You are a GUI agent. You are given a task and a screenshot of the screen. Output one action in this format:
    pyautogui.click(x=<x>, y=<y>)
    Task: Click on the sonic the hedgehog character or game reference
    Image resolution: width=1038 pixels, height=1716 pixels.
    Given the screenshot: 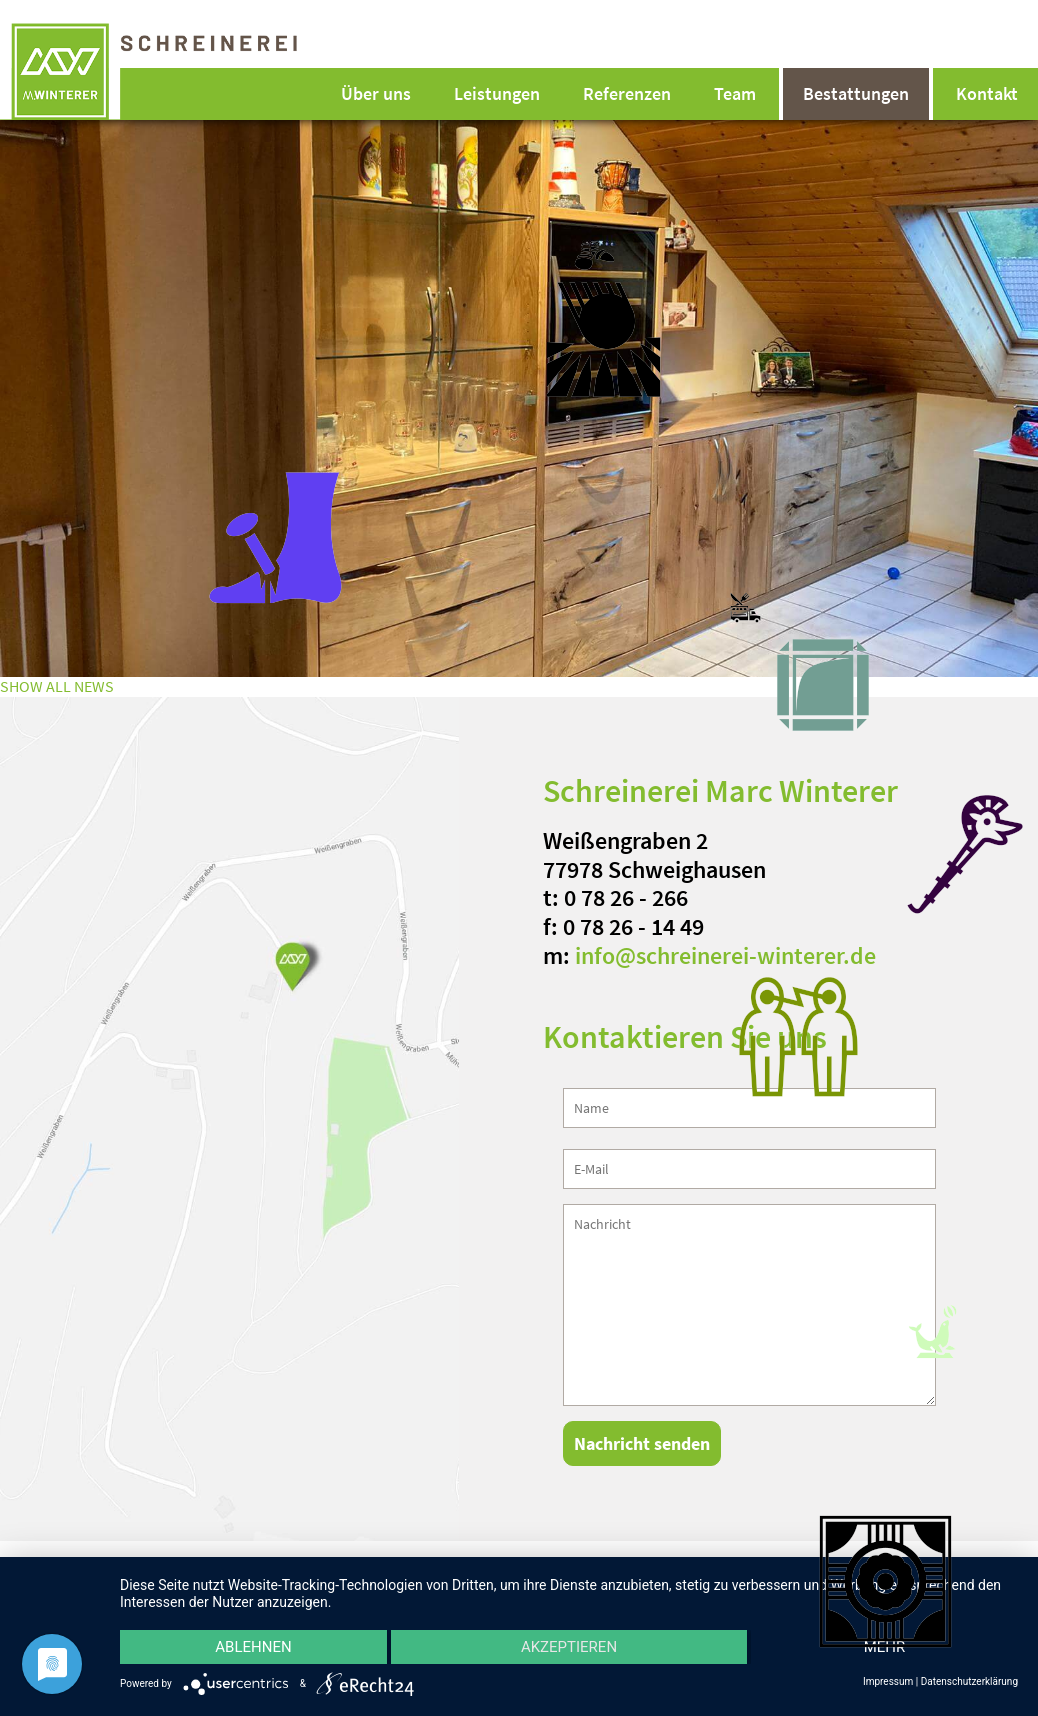 What is the action you would take?
    pyautogui.click(x=594, y=255)
    